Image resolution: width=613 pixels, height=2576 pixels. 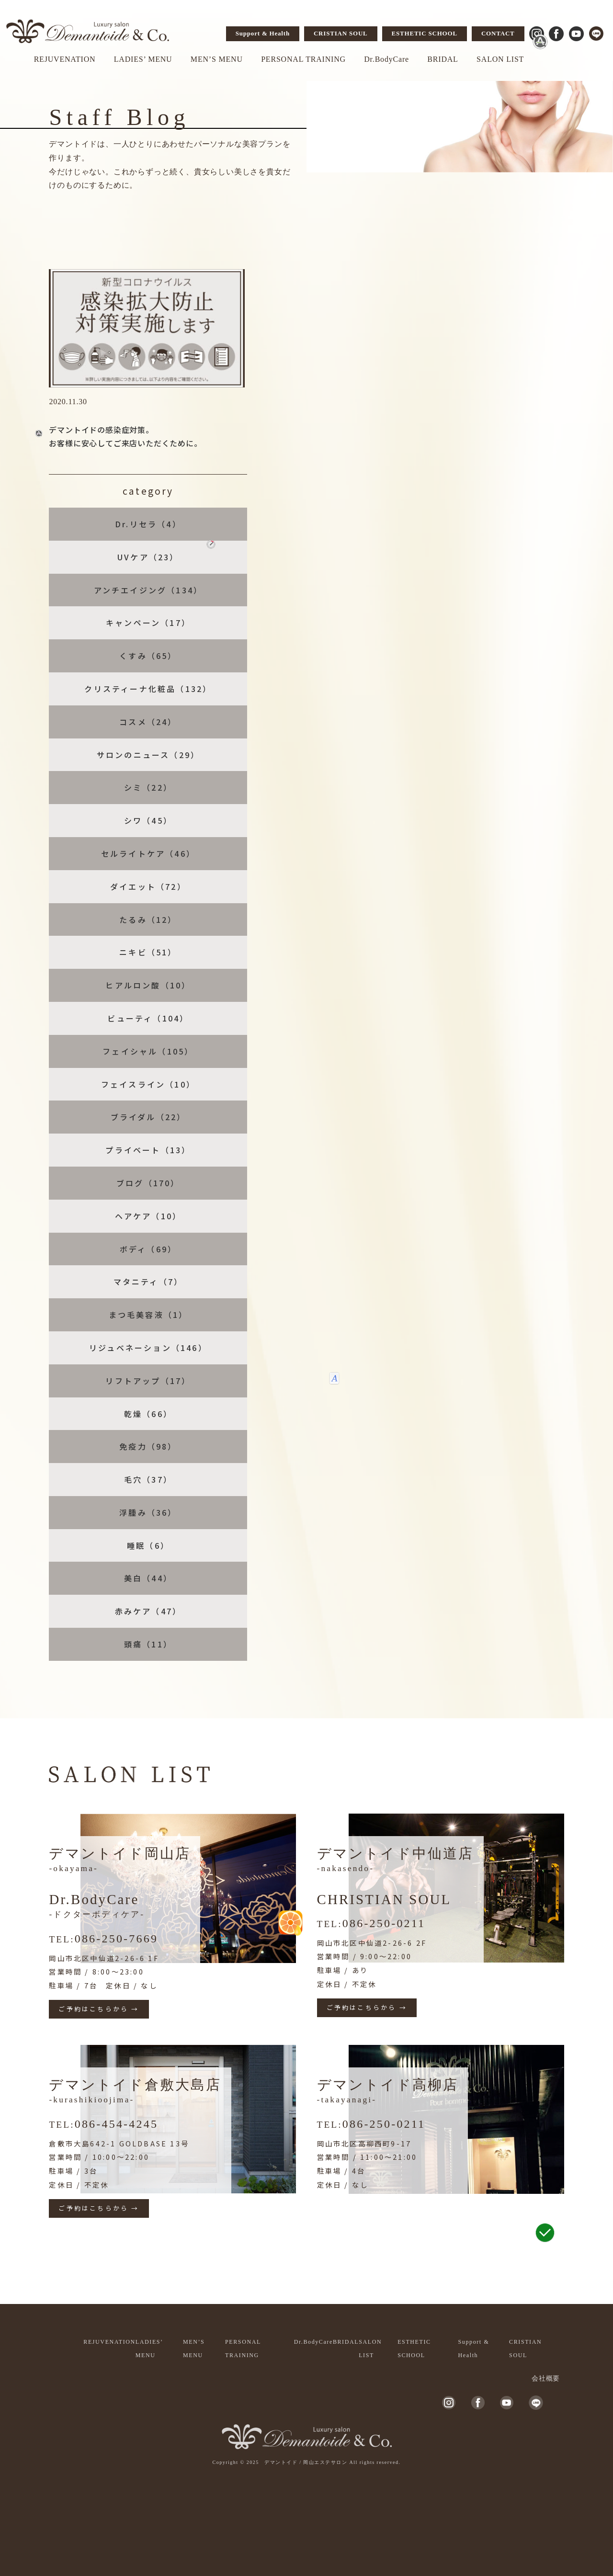 I want to click on check for available software updates, so click(x=540, y=42).